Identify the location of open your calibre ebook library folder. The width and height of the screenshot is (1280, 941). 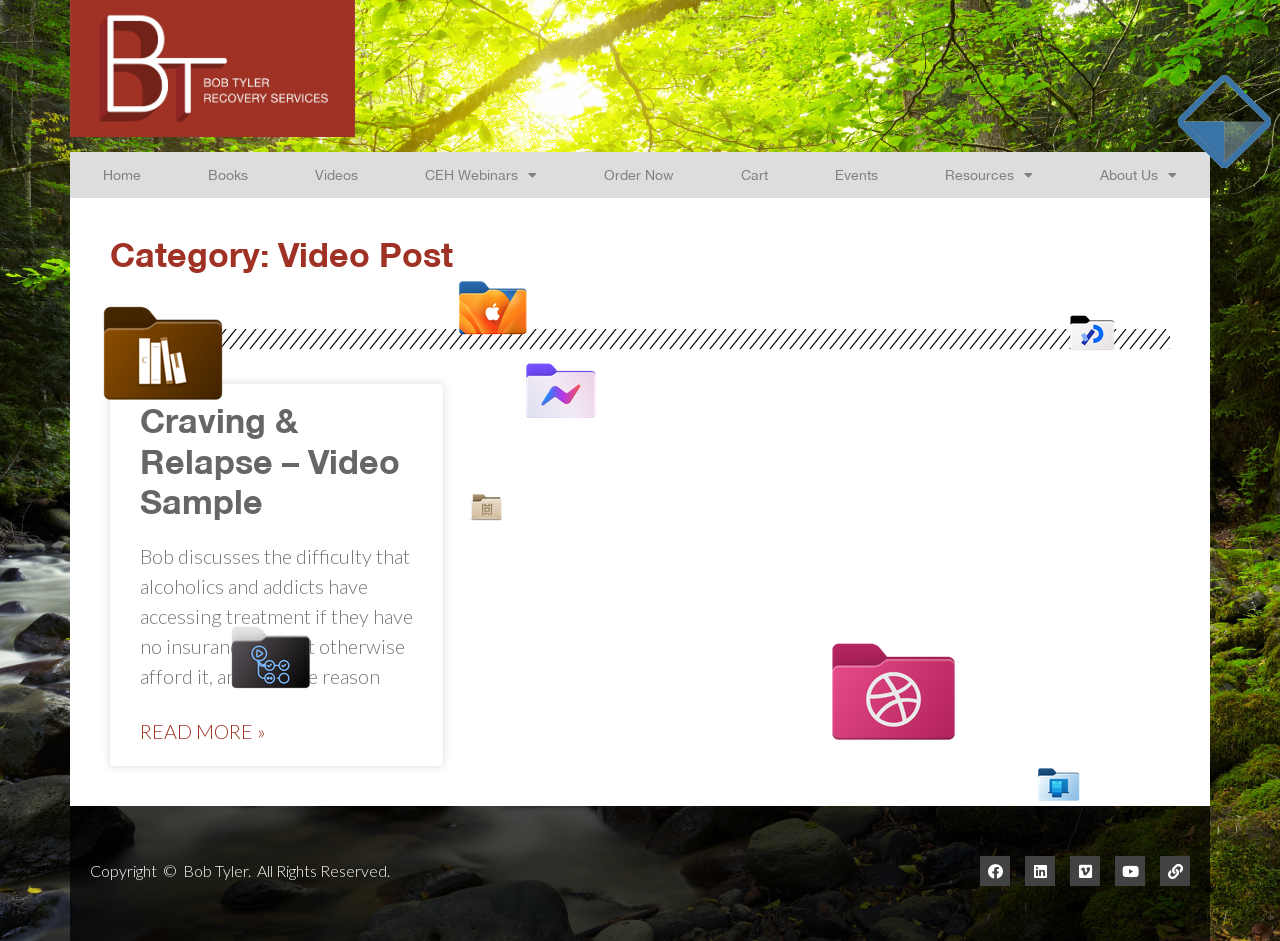
(162, 356).